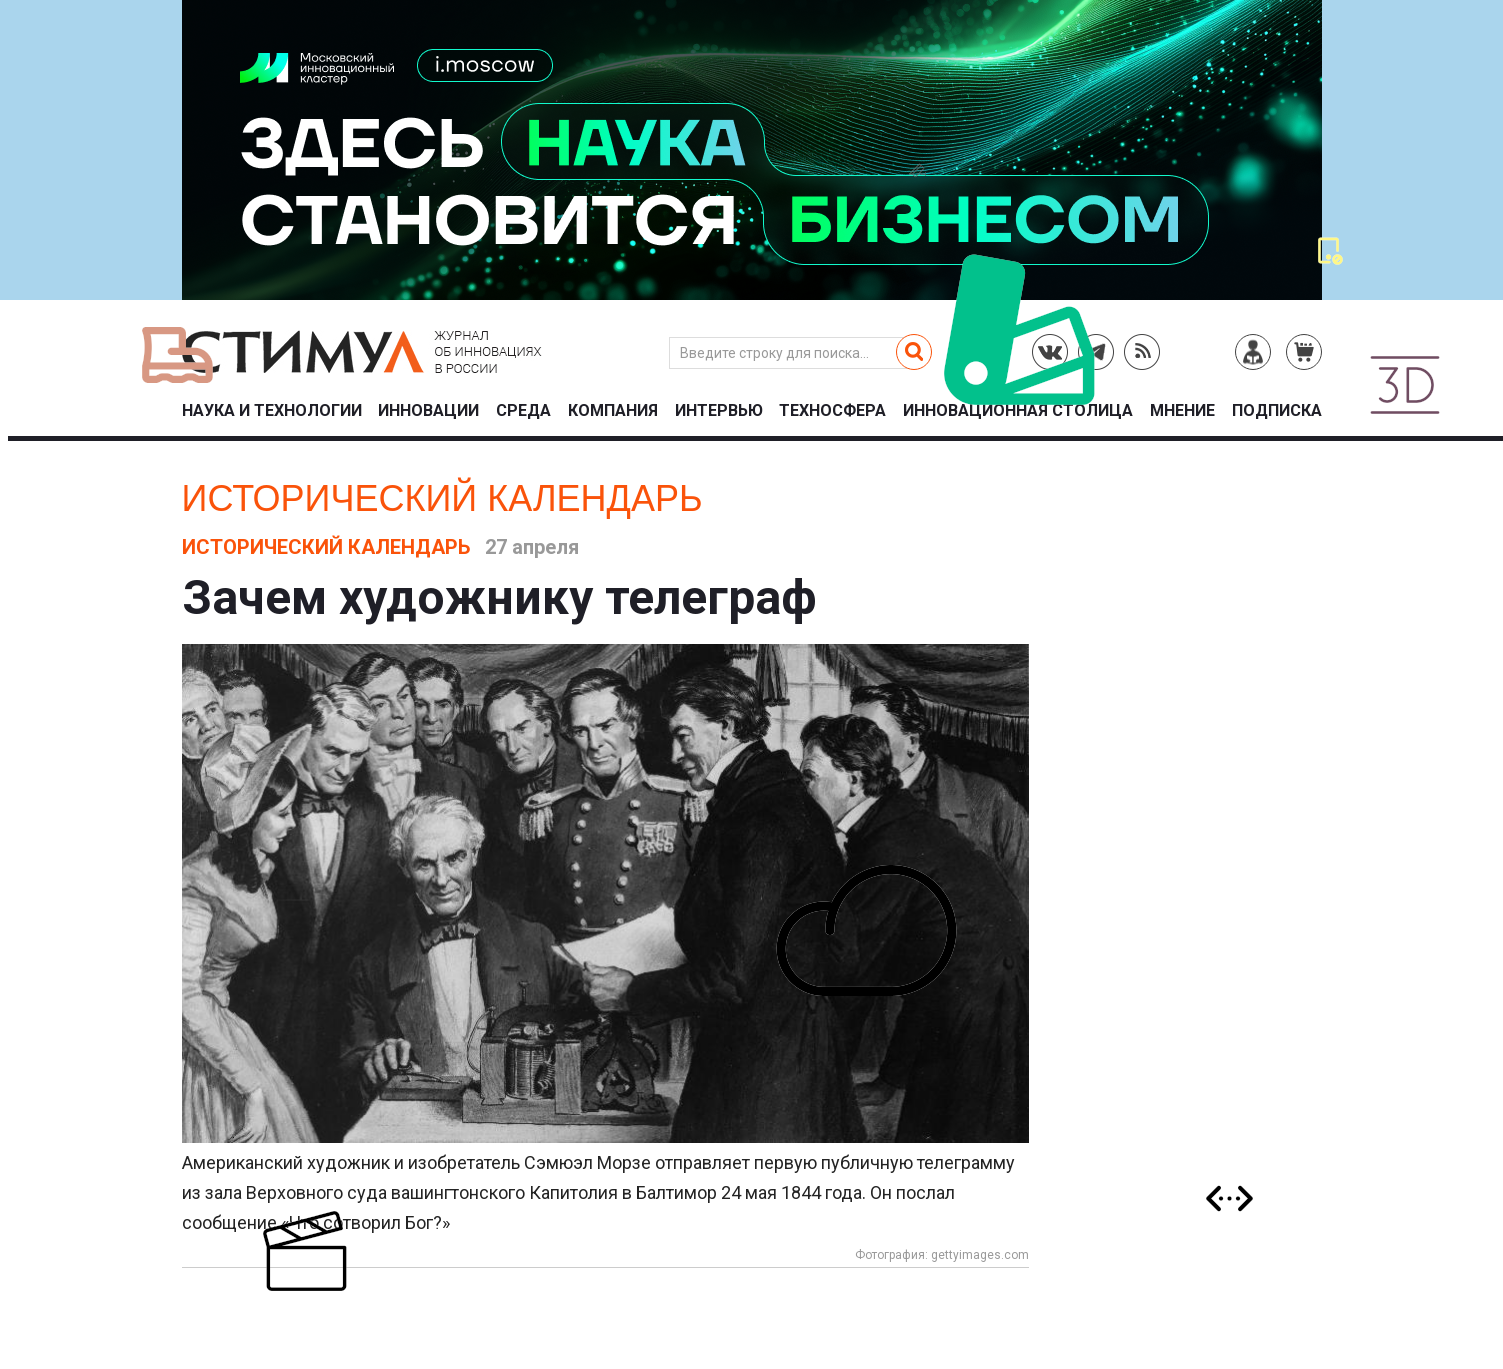 This screenshot has width=1503, height=1369. Describe the element at coordinates (1013, 335) in the screenshot. I see `access color palette or theme options` at that location.